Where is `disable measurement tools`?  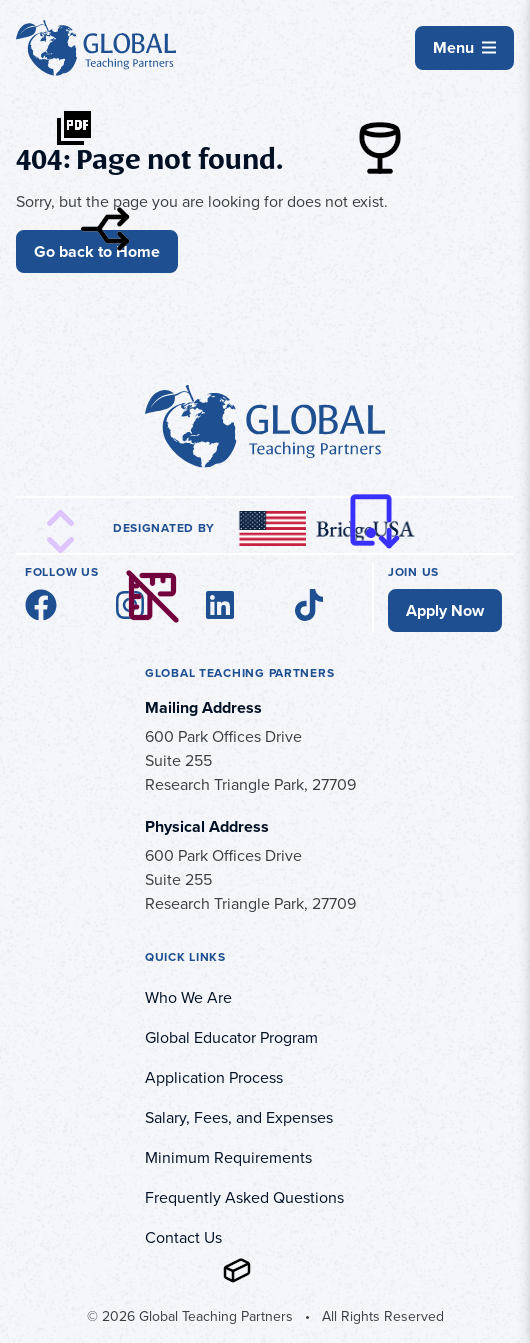
disable measurement tools is located at coordinates (152, 596).